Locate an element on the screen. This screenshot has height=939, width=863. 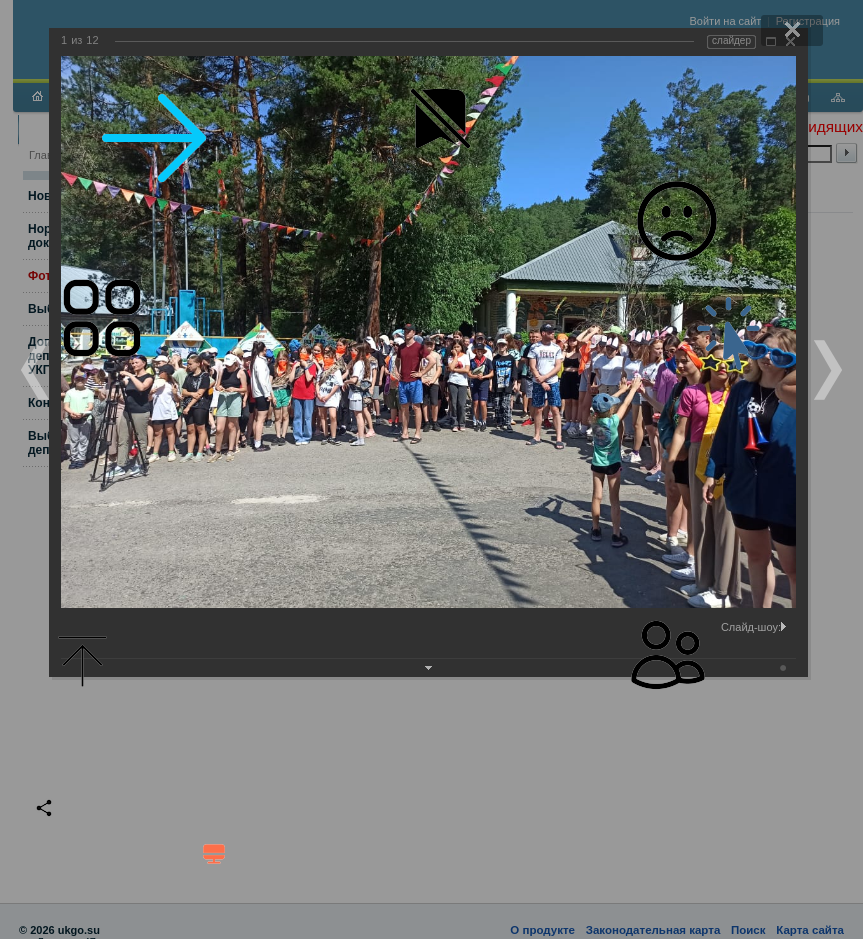
share this content with others is located at coordinates (44, 808).